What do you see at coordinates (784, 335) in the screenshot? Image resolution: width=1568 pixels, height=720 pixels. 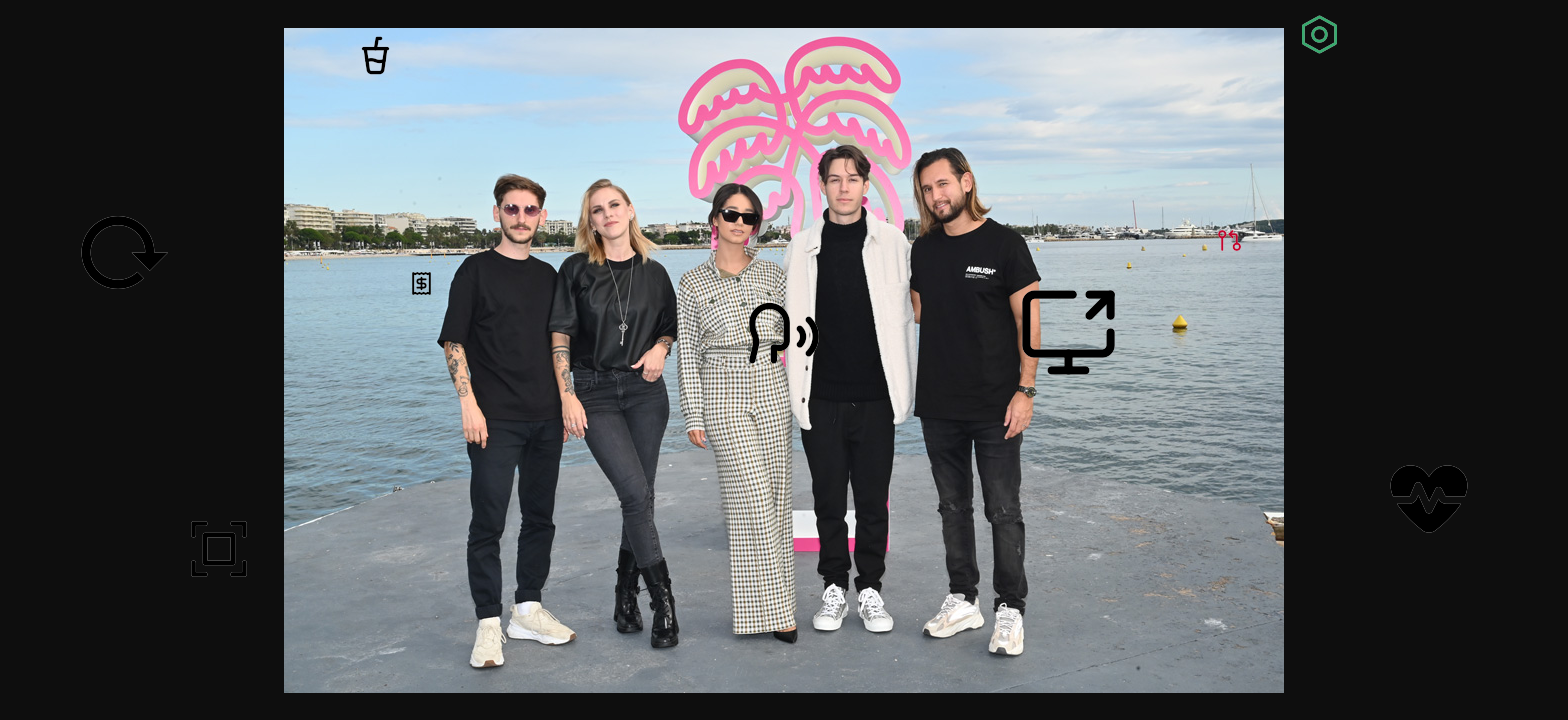 I see `activate text-to-speech or voice output` at bounding box center [784, 335].